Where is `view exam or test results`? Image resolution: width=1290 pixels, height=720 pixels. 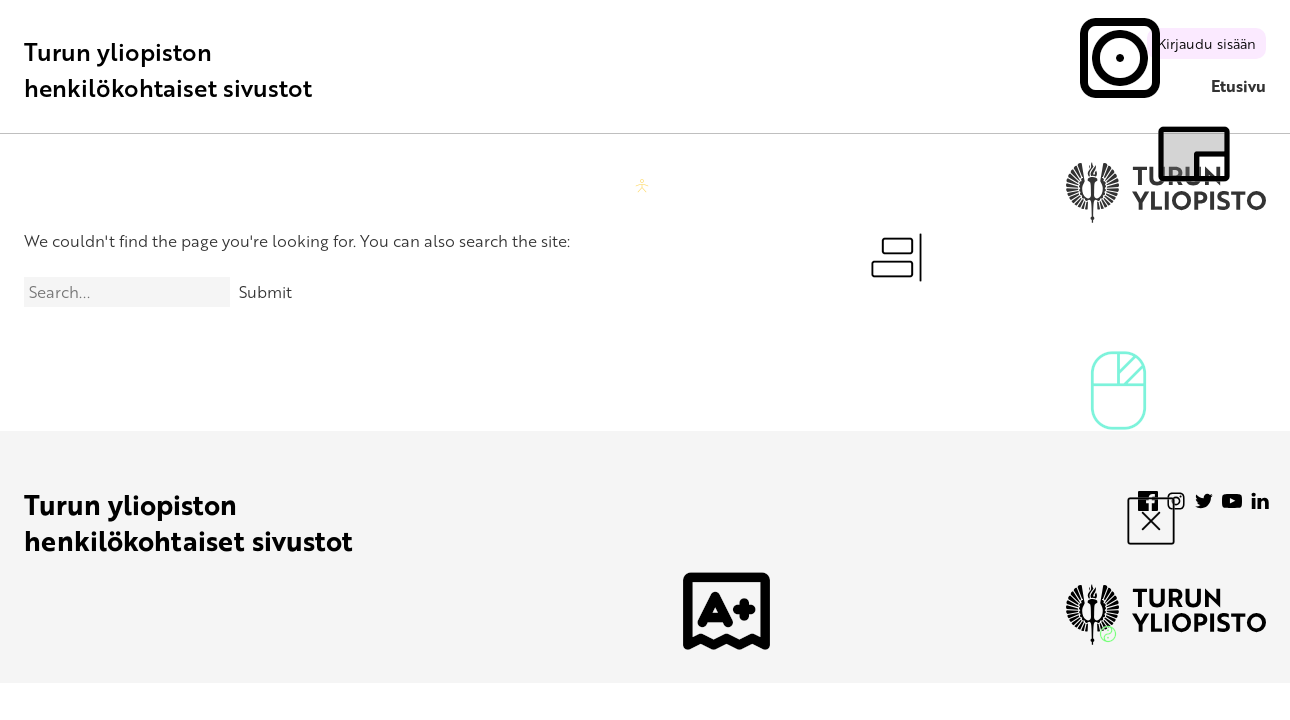
view exam or test results is located at coordinates (726, 609).